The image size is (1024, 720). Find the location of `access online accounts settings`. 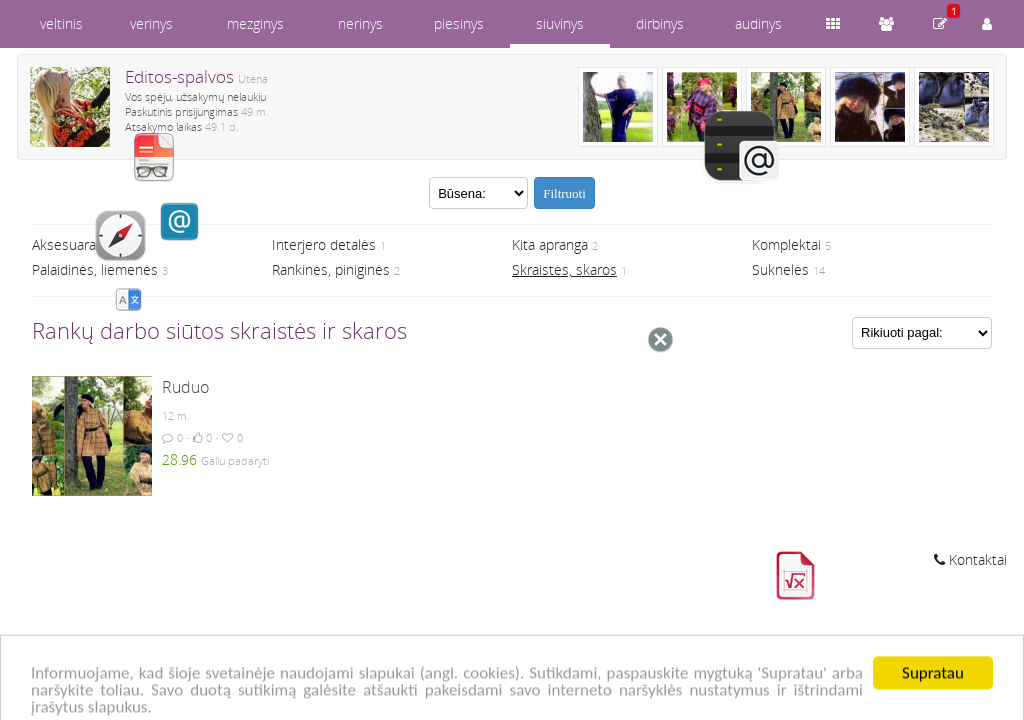

access online accounts settings is located at coordinates (179, 221).